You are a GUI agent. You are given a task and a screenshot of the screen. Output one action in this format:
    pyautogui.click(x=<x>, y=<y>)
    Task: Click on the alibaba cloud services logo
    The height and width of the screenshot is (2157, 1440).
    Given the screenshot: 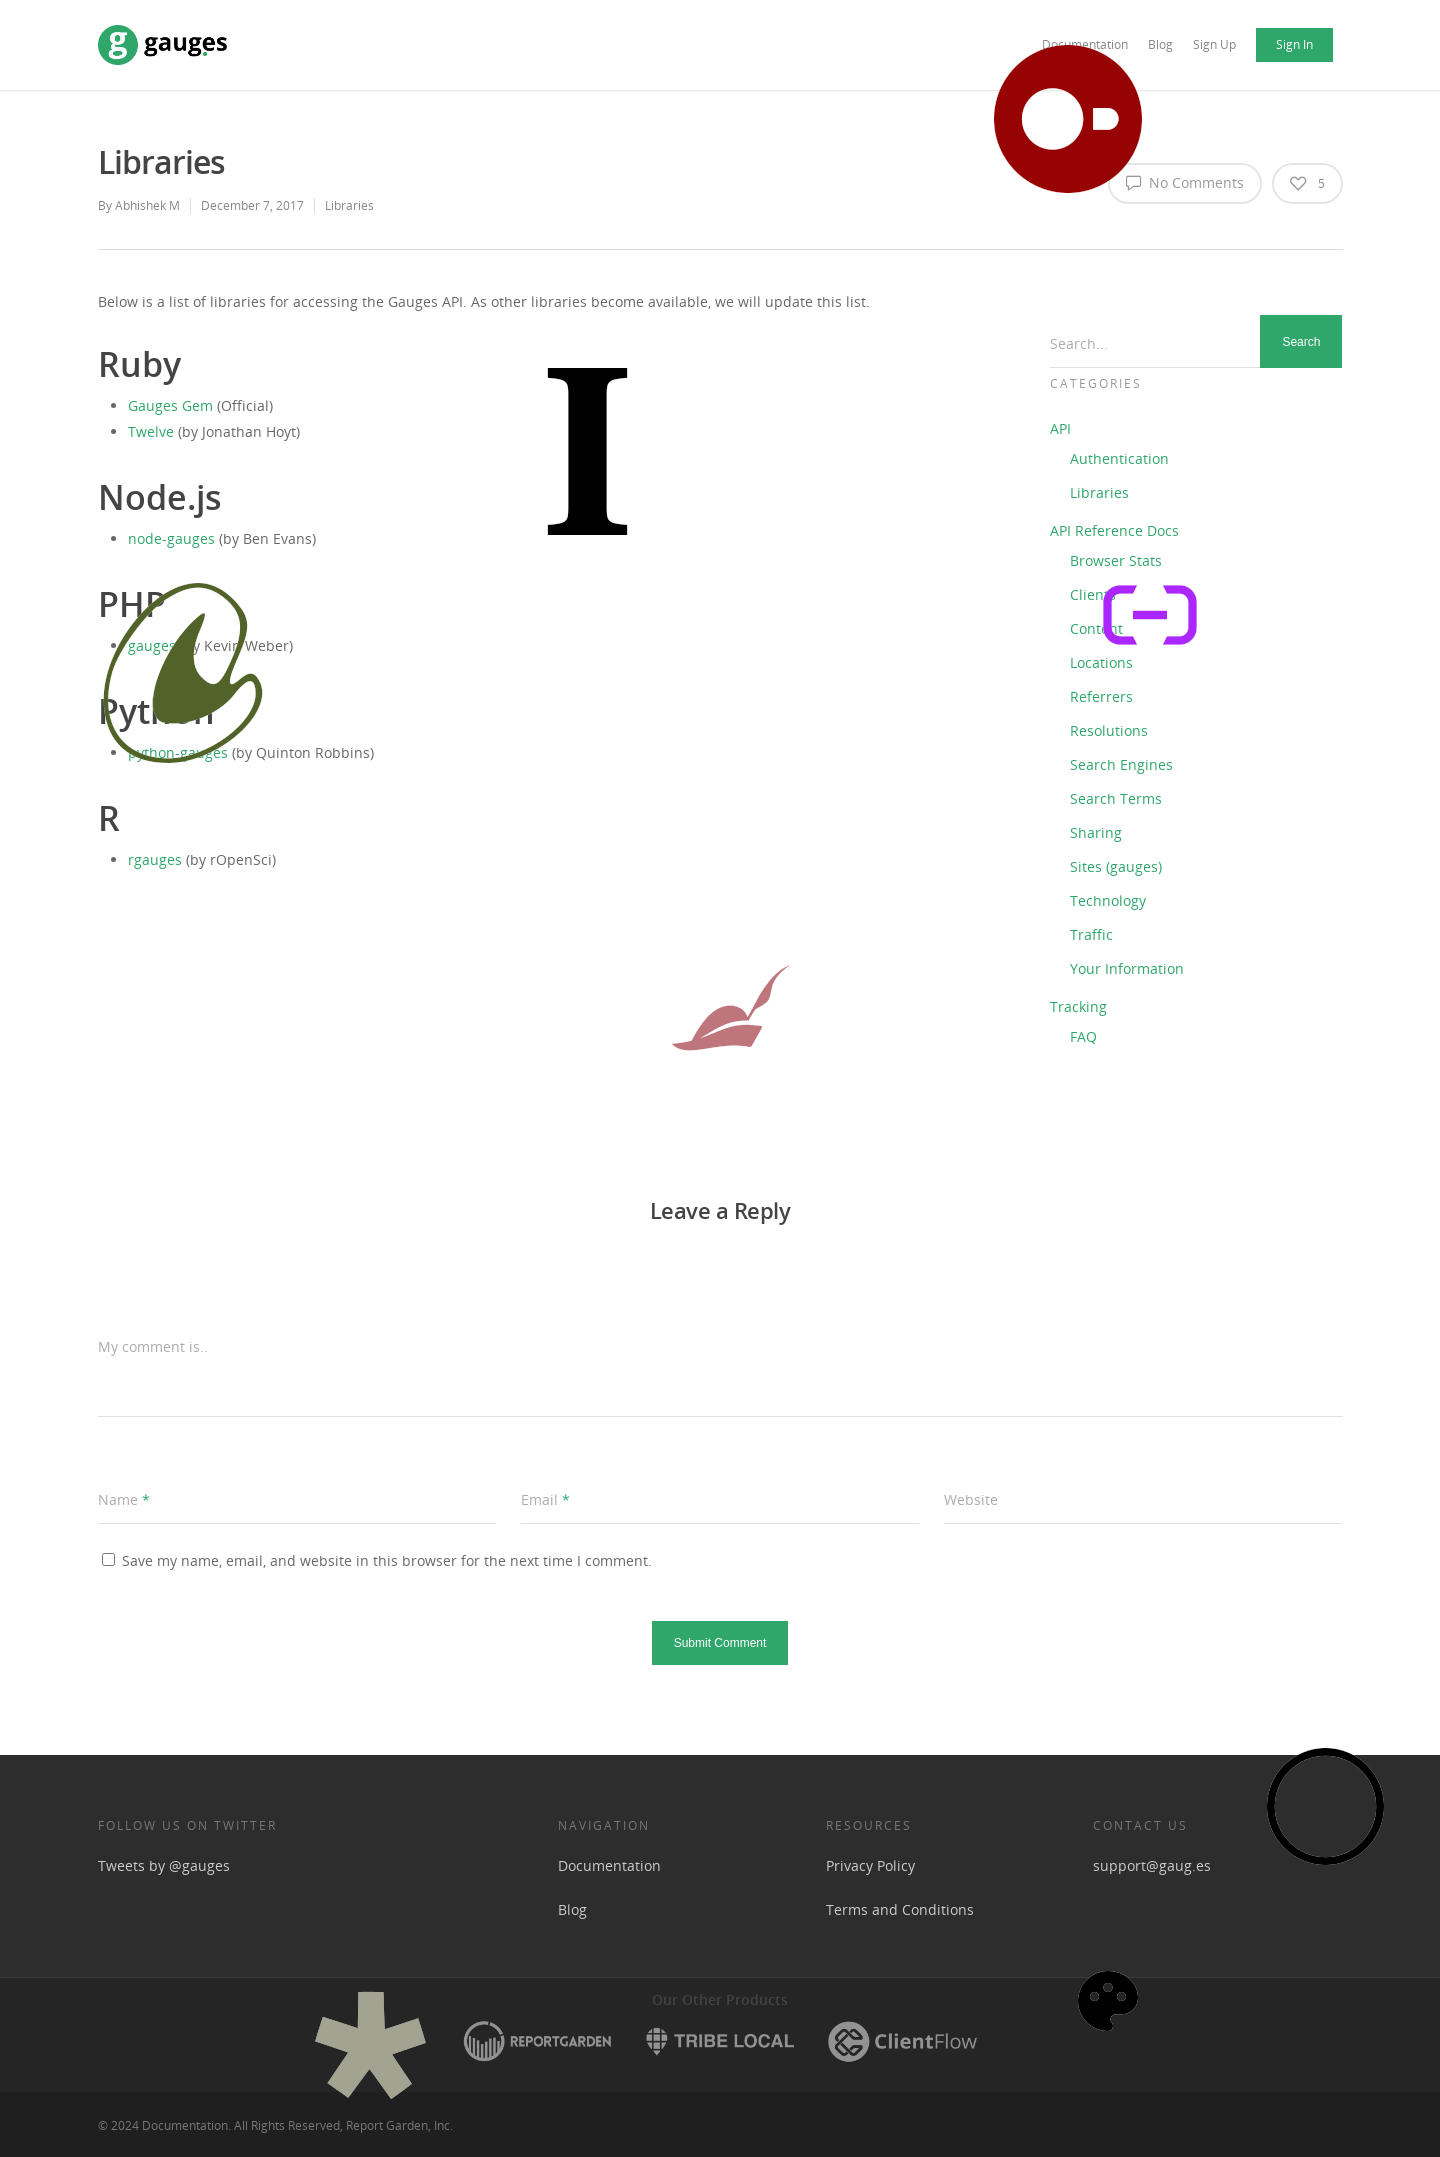 What is the action you would take?
    pyautogui.click(x=1150, y=615)
    